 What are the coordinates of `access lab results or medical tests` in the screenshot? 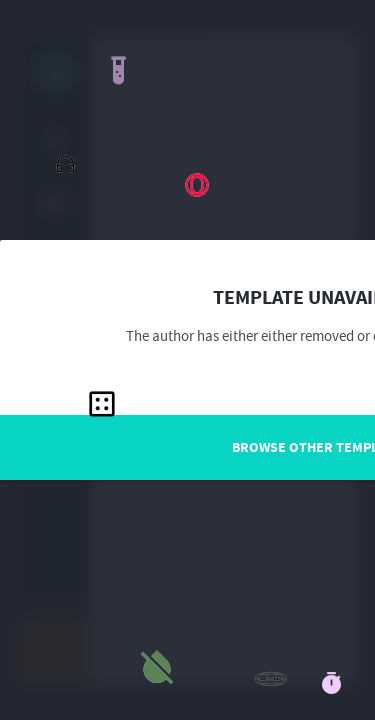 It's located at (118, 70).